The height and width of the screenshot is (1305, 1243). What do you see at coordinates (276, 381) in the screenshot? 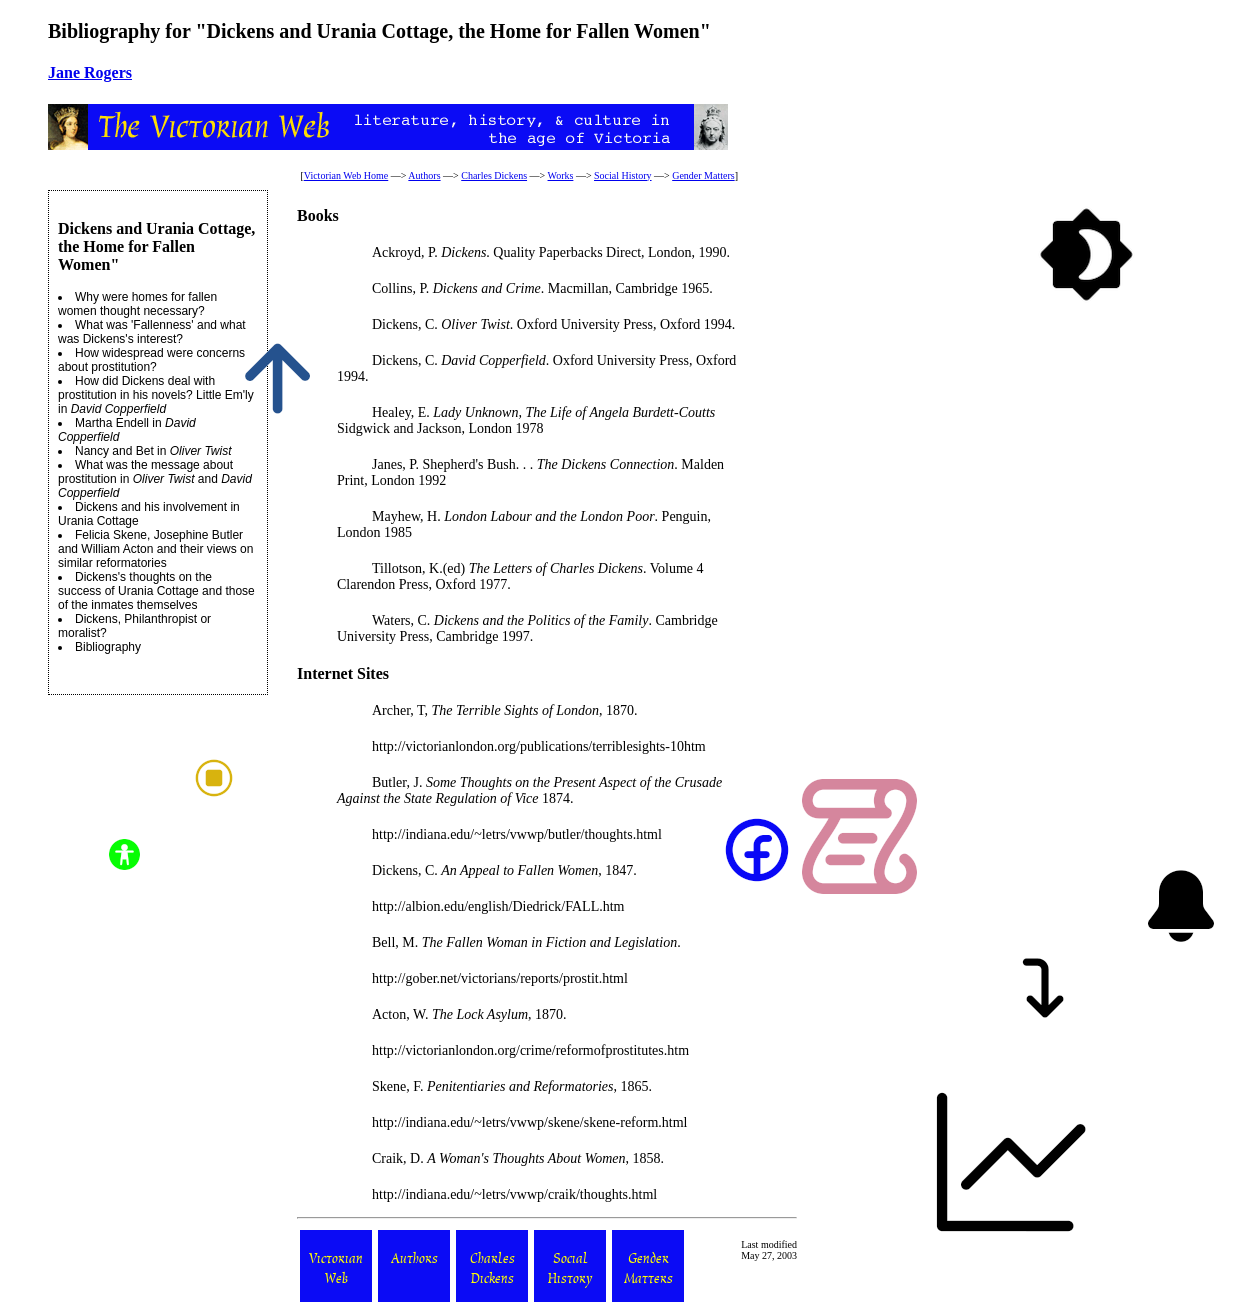
I see `scroll to top of page` at bounding box center [276, 381].